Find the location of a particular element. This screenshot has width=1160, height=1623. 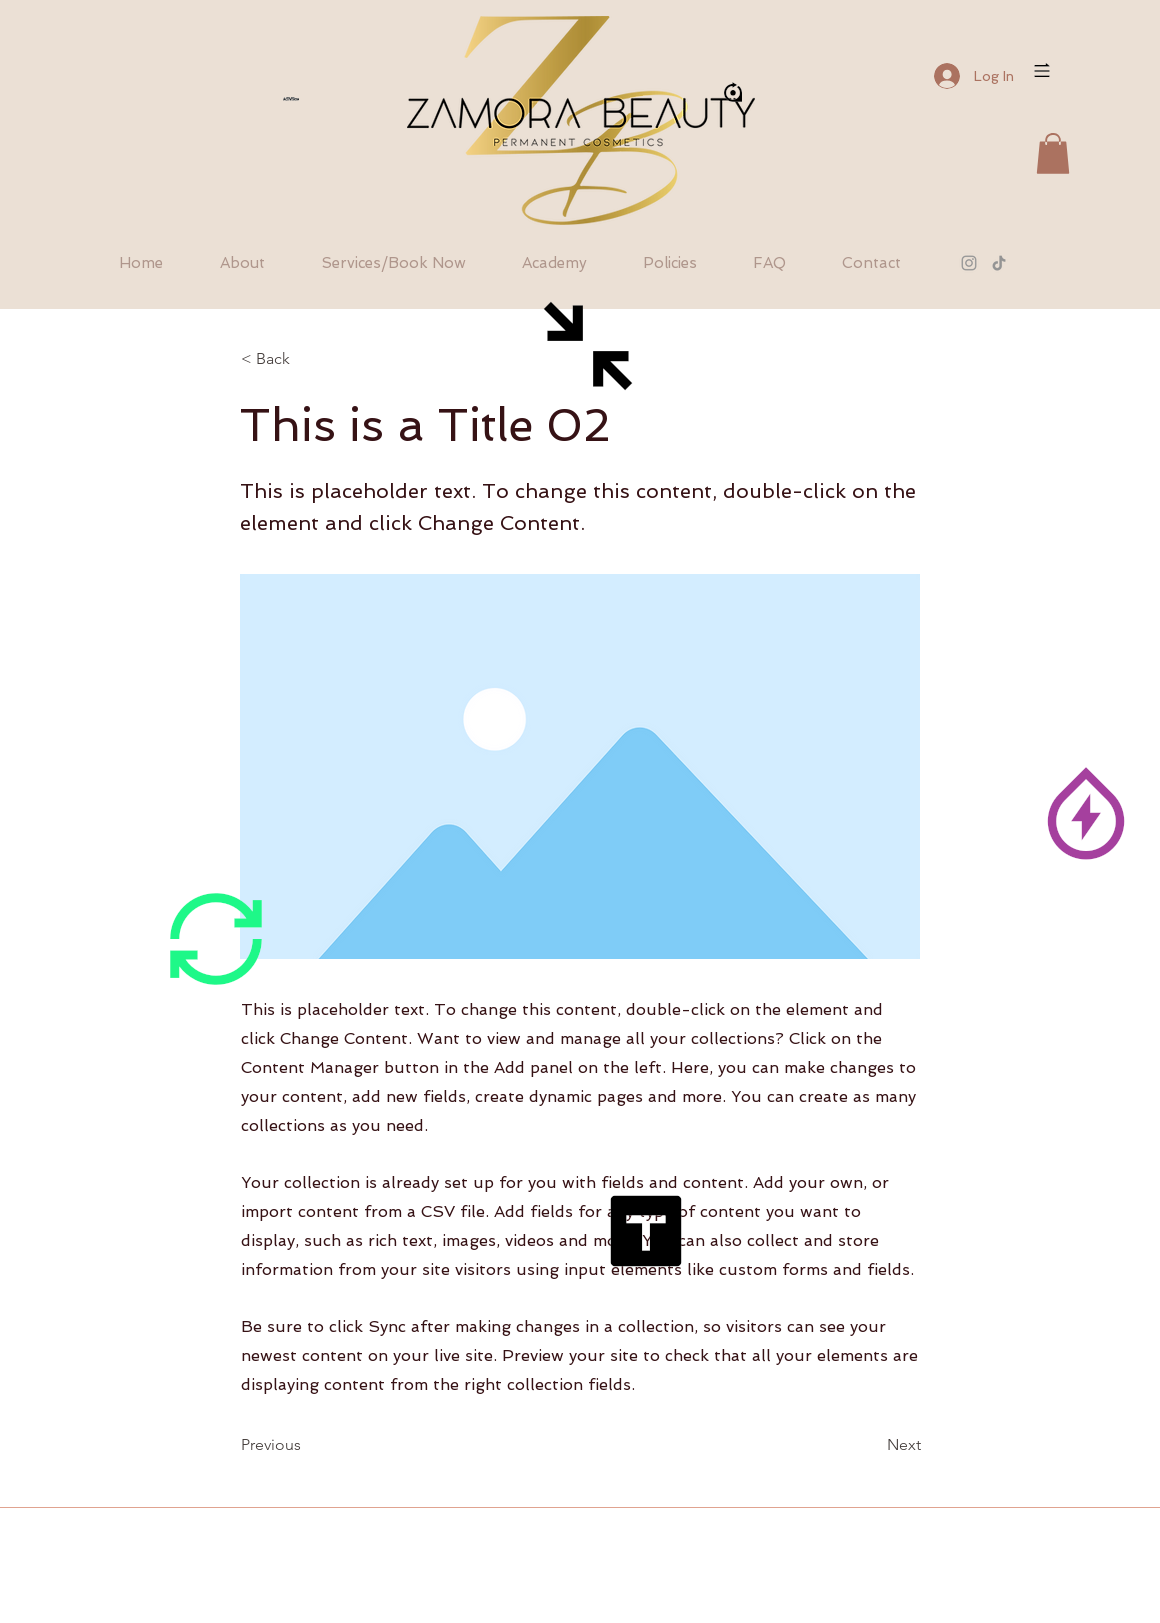

activision company logo is located at coordinates (291, 99).